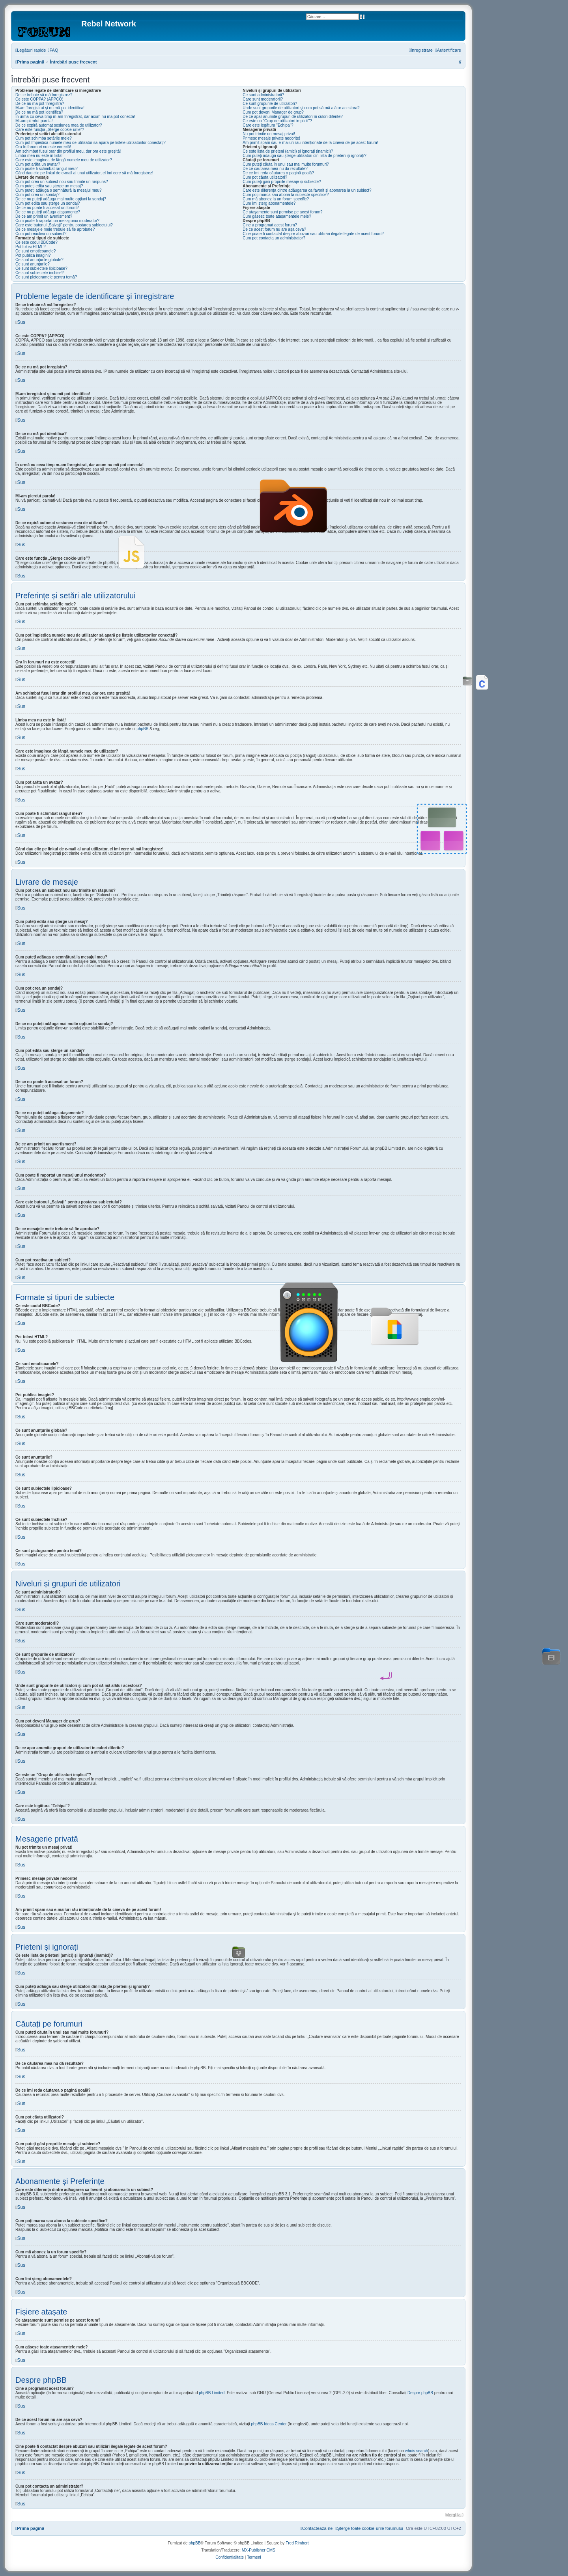  What do you see at coordinates (309, 1322) in the screenshot?
I see `indicates a non-RAID storage device or single drive` at bounding box center [309, 1322].